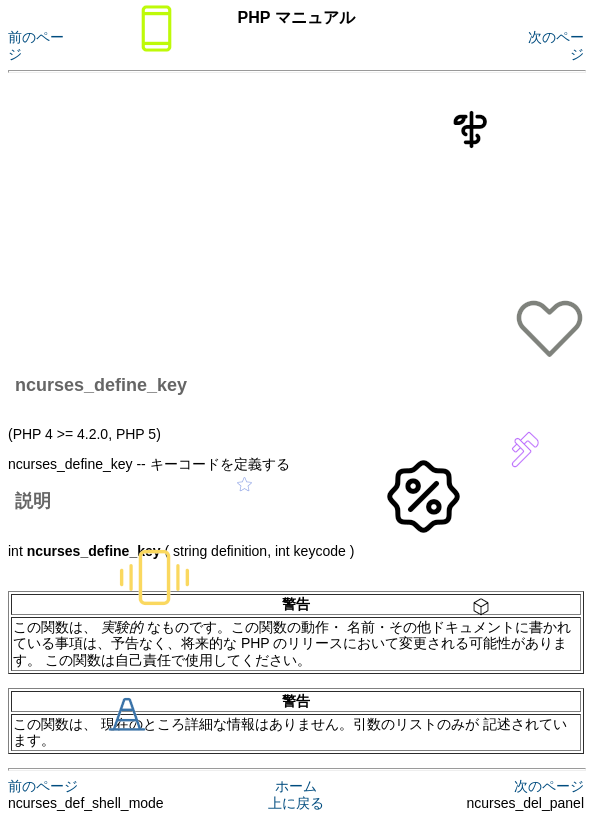 This screenshot has height=820, width=592. I want to click on switch to mobile view, so click(156, 28).